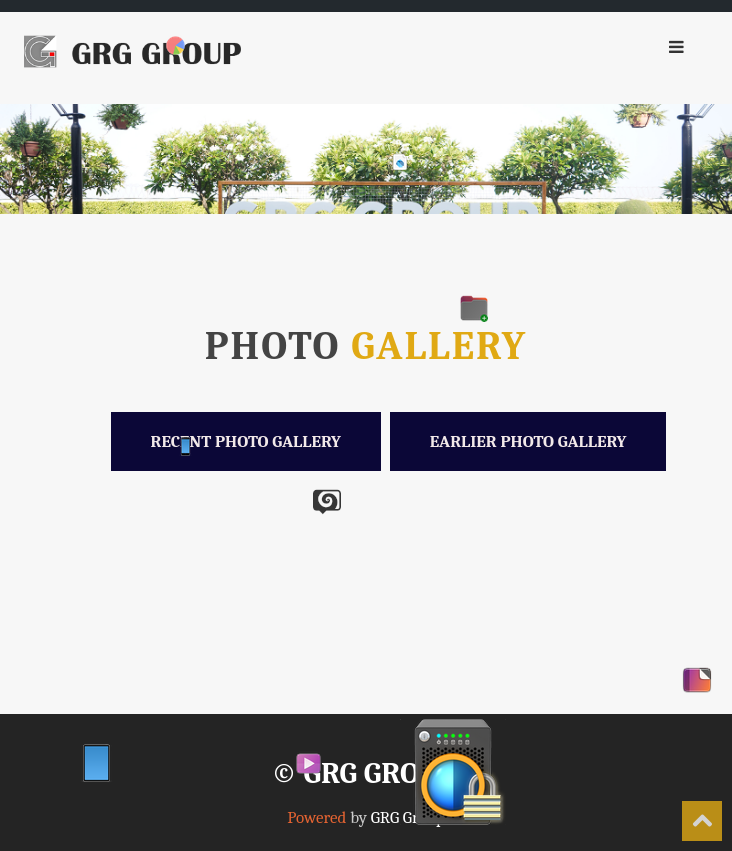 The image size is (732, 851). Describe the element at coordinates (96, 763) in the screenshot. I see `iPad Air device icon` at that location.